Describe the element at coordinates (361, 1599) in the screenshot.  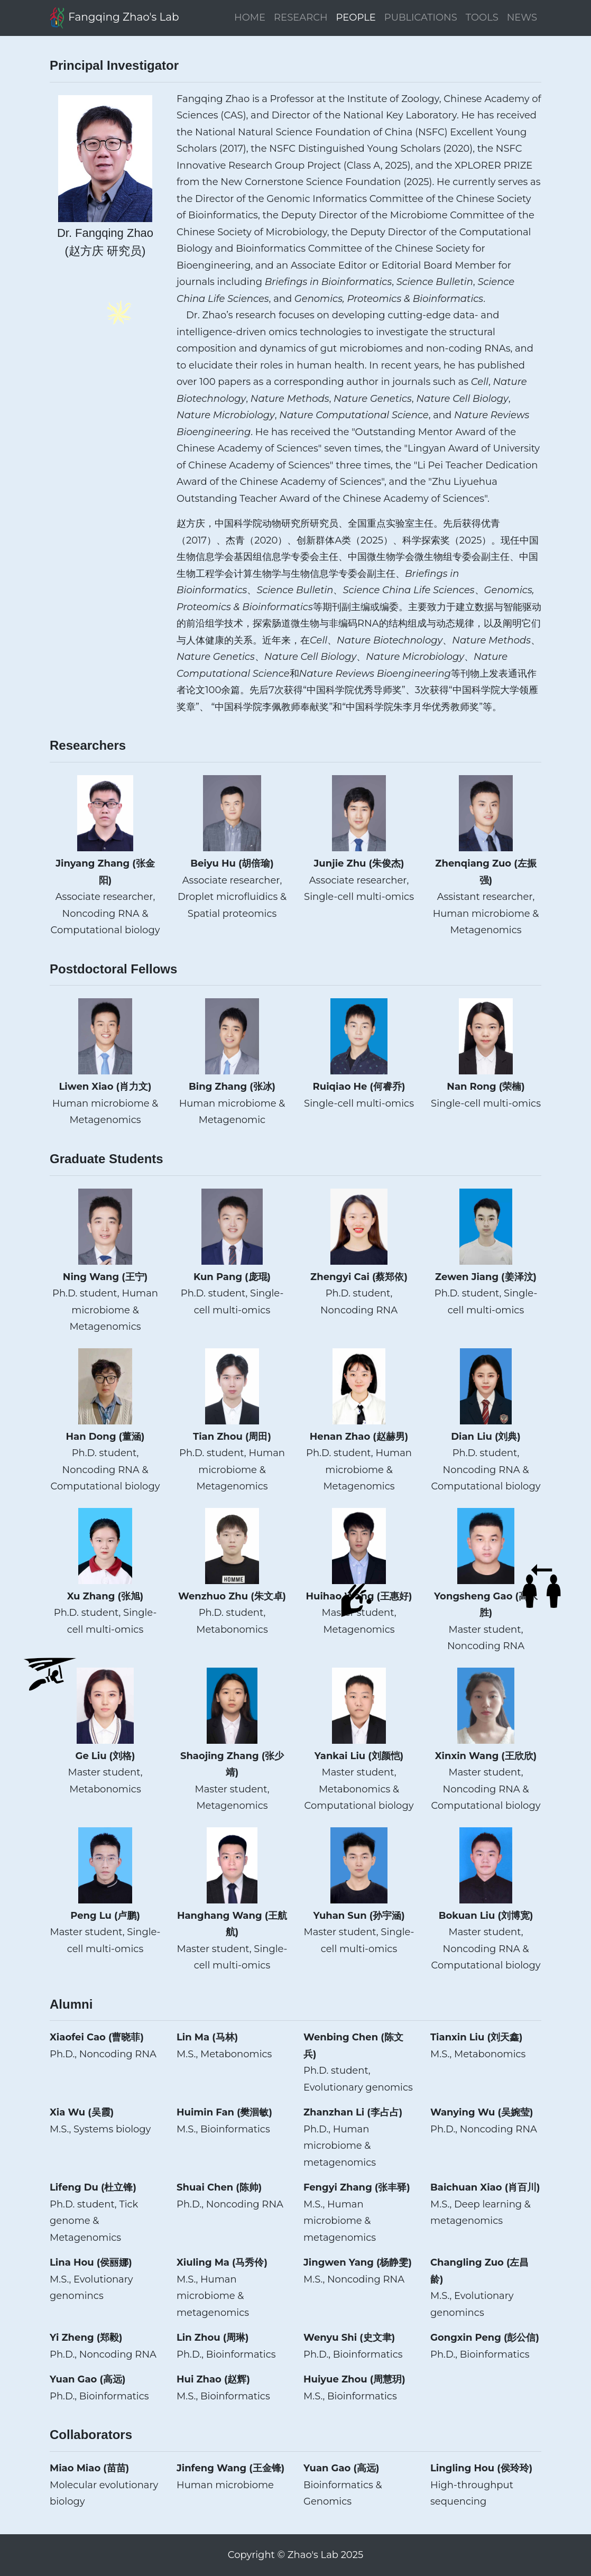
I see `tap to flick or shoot a marble` at that location.